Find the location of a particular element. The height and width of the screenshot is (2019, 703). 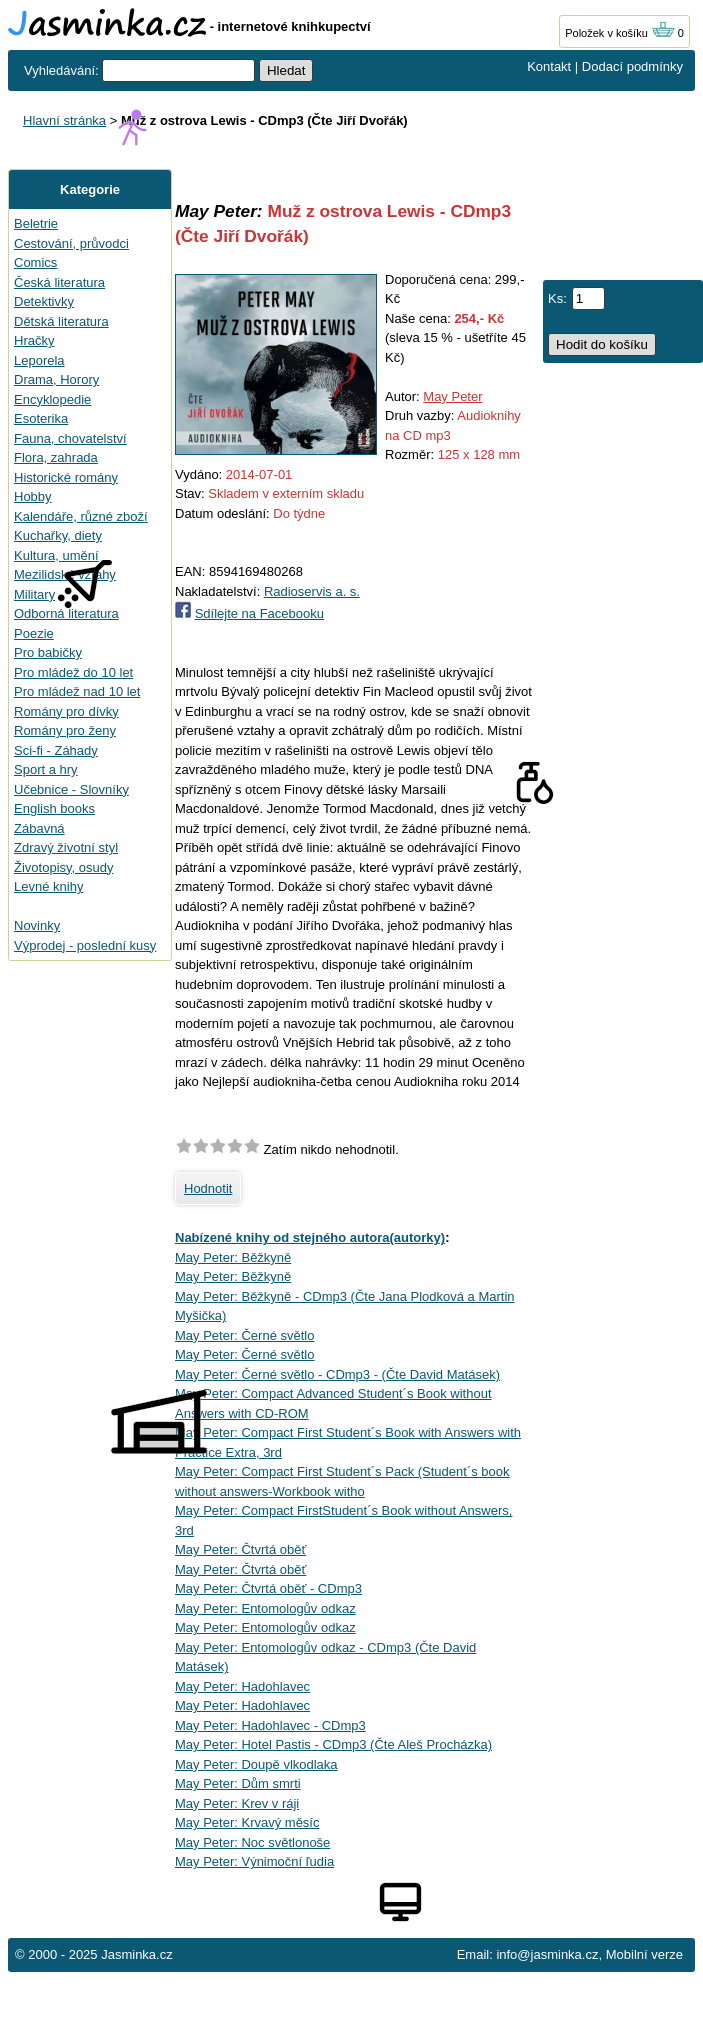

bathroom or shower amenity indicator is located at coordinates (84, 581).